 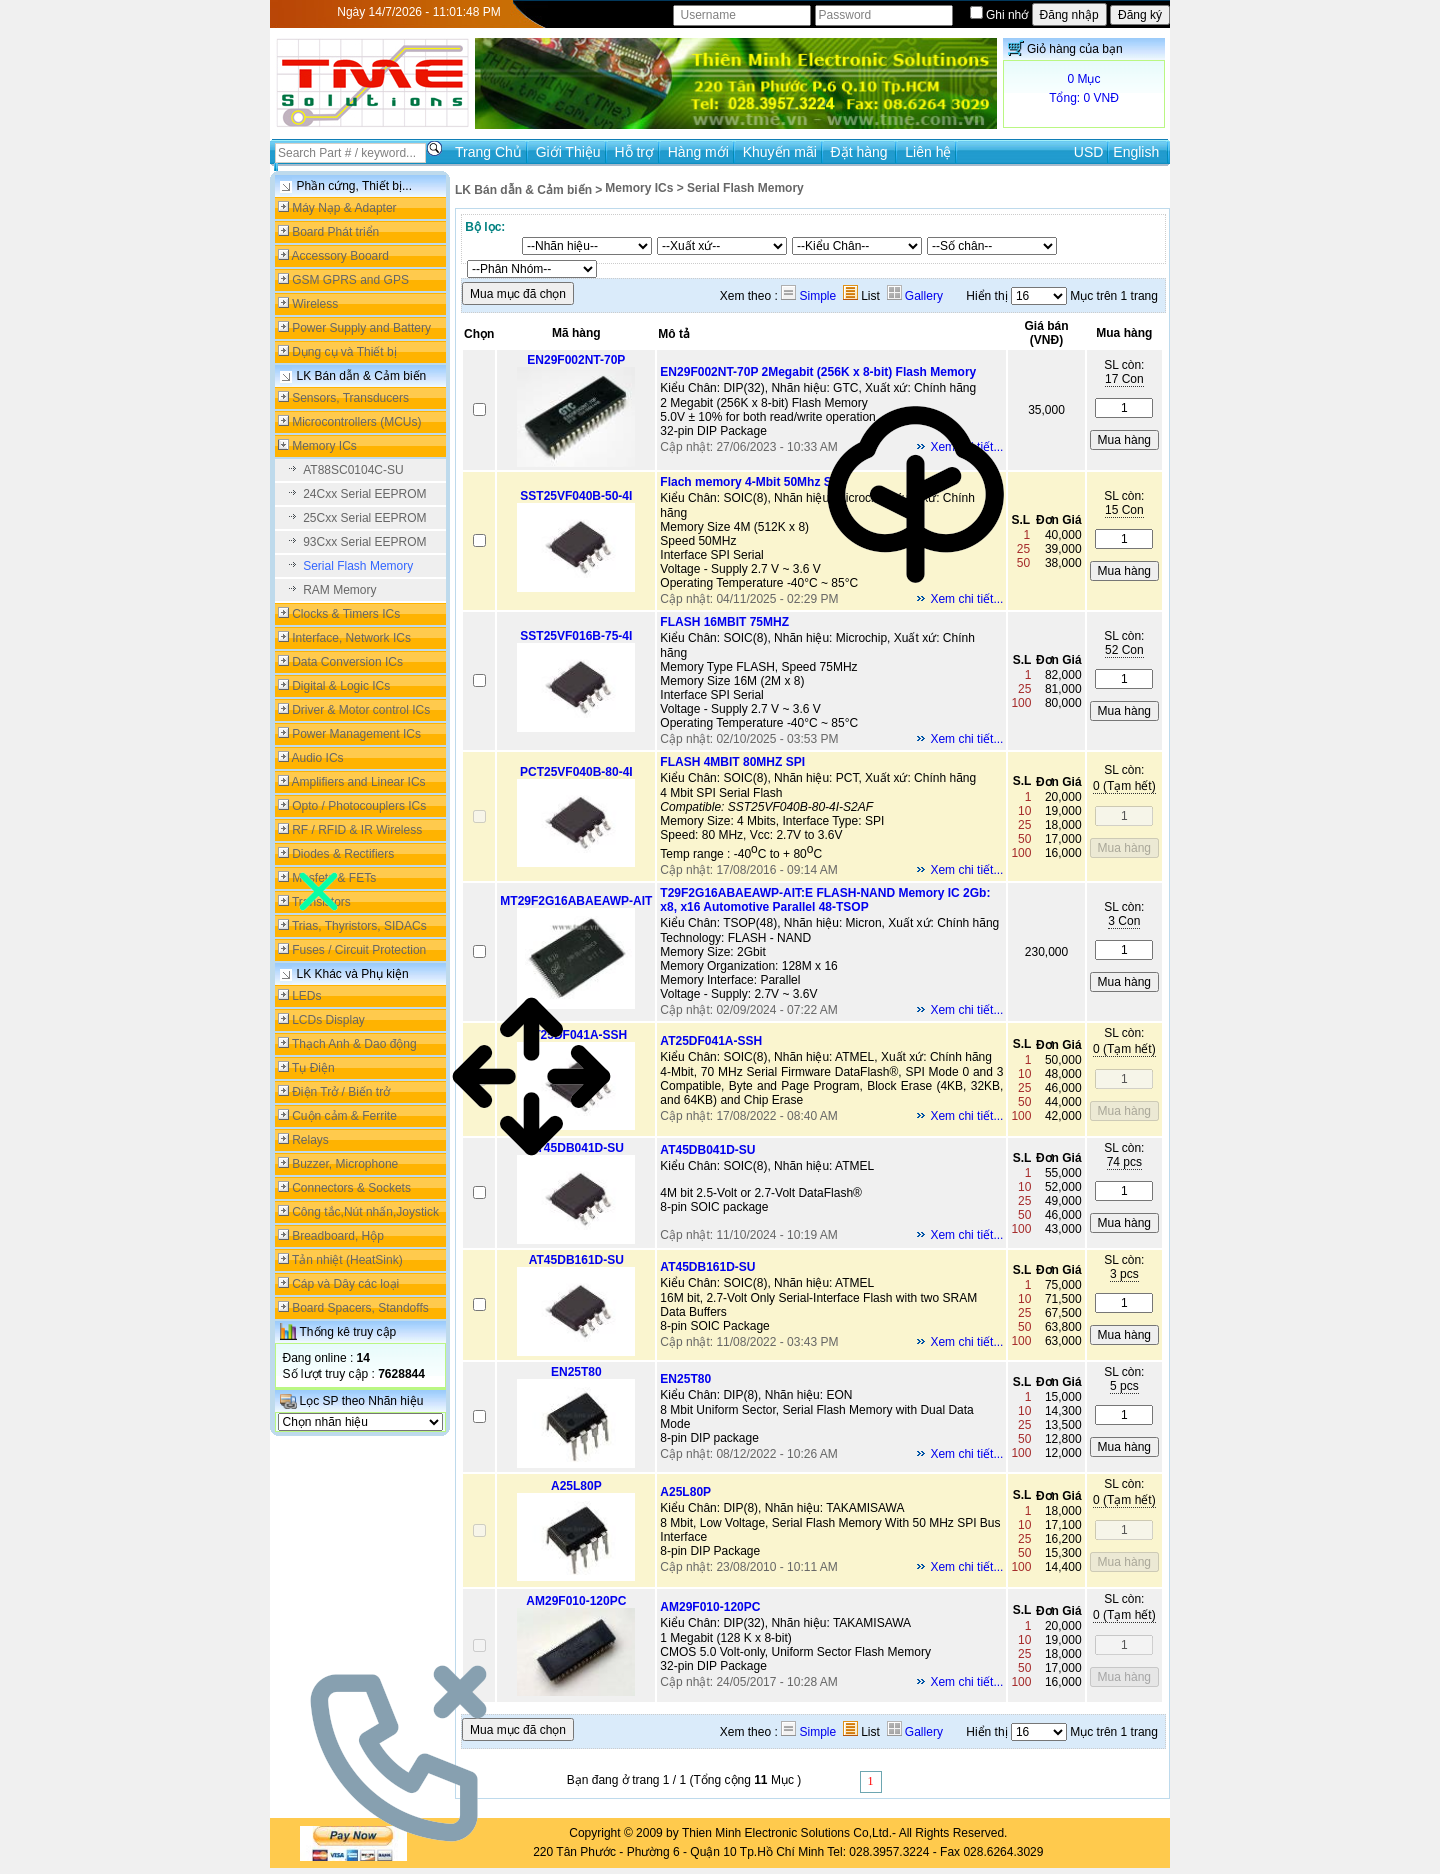 I want to click on access nature or outdoor-related content, so click(x=915, y=494).